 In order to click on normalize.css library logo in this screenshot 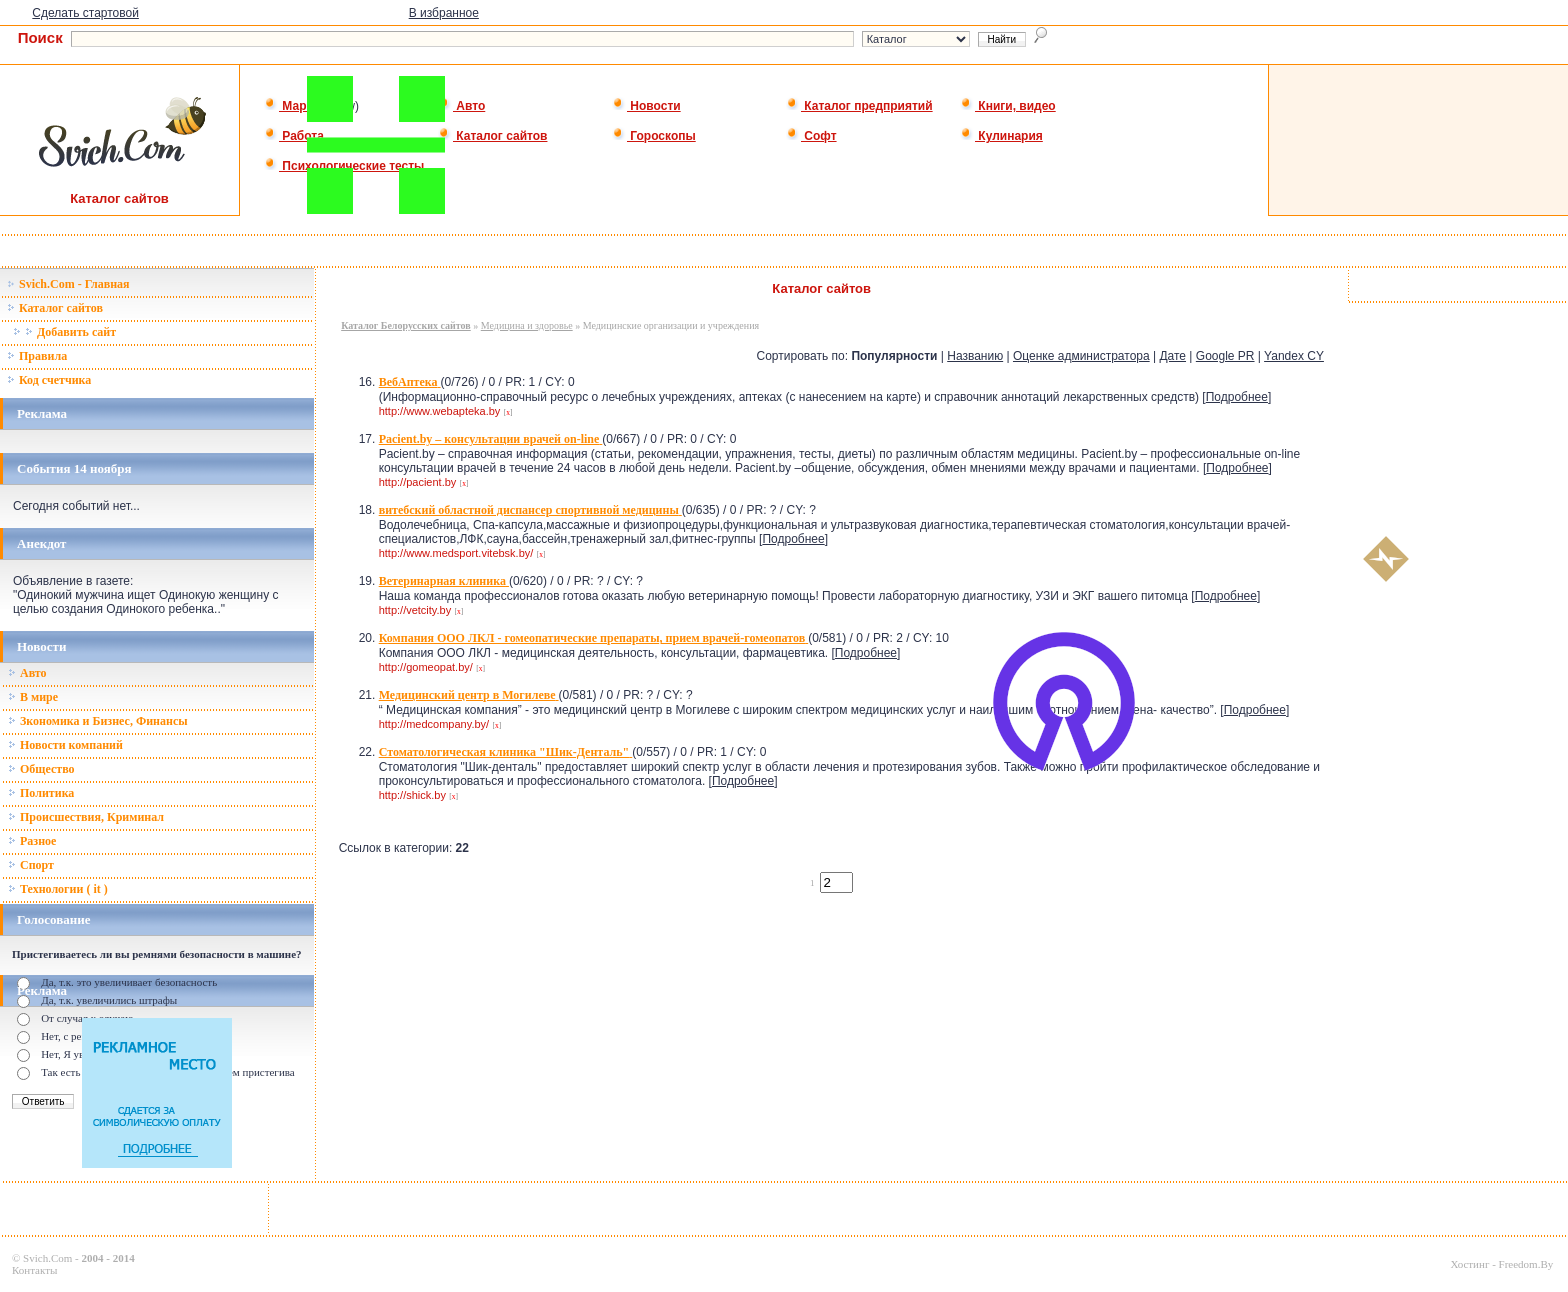, I will do `click(1386, 559)`.